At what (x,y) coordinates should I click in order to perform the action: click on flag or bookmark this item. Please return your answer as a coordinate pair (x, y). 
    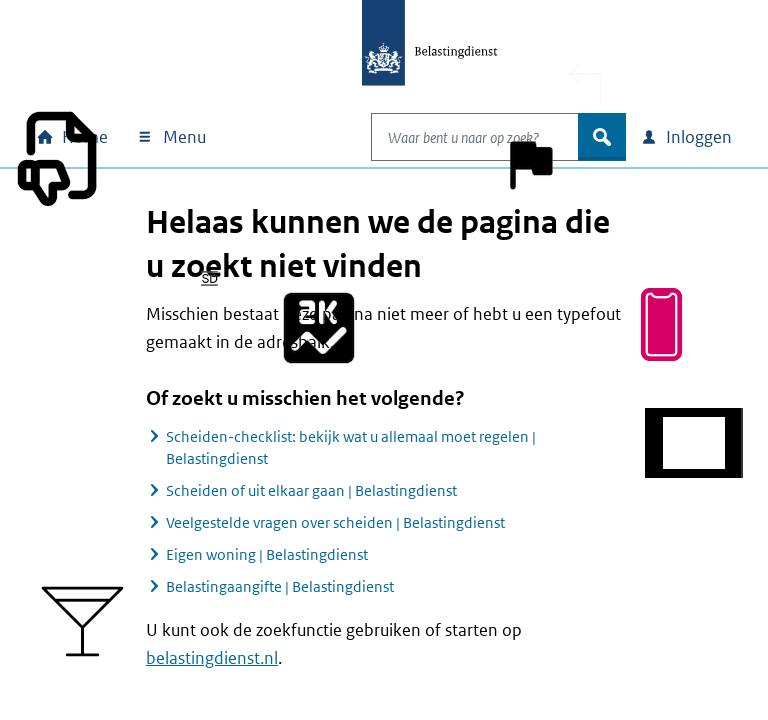
    Looking at the image, I should click on (530, 164).